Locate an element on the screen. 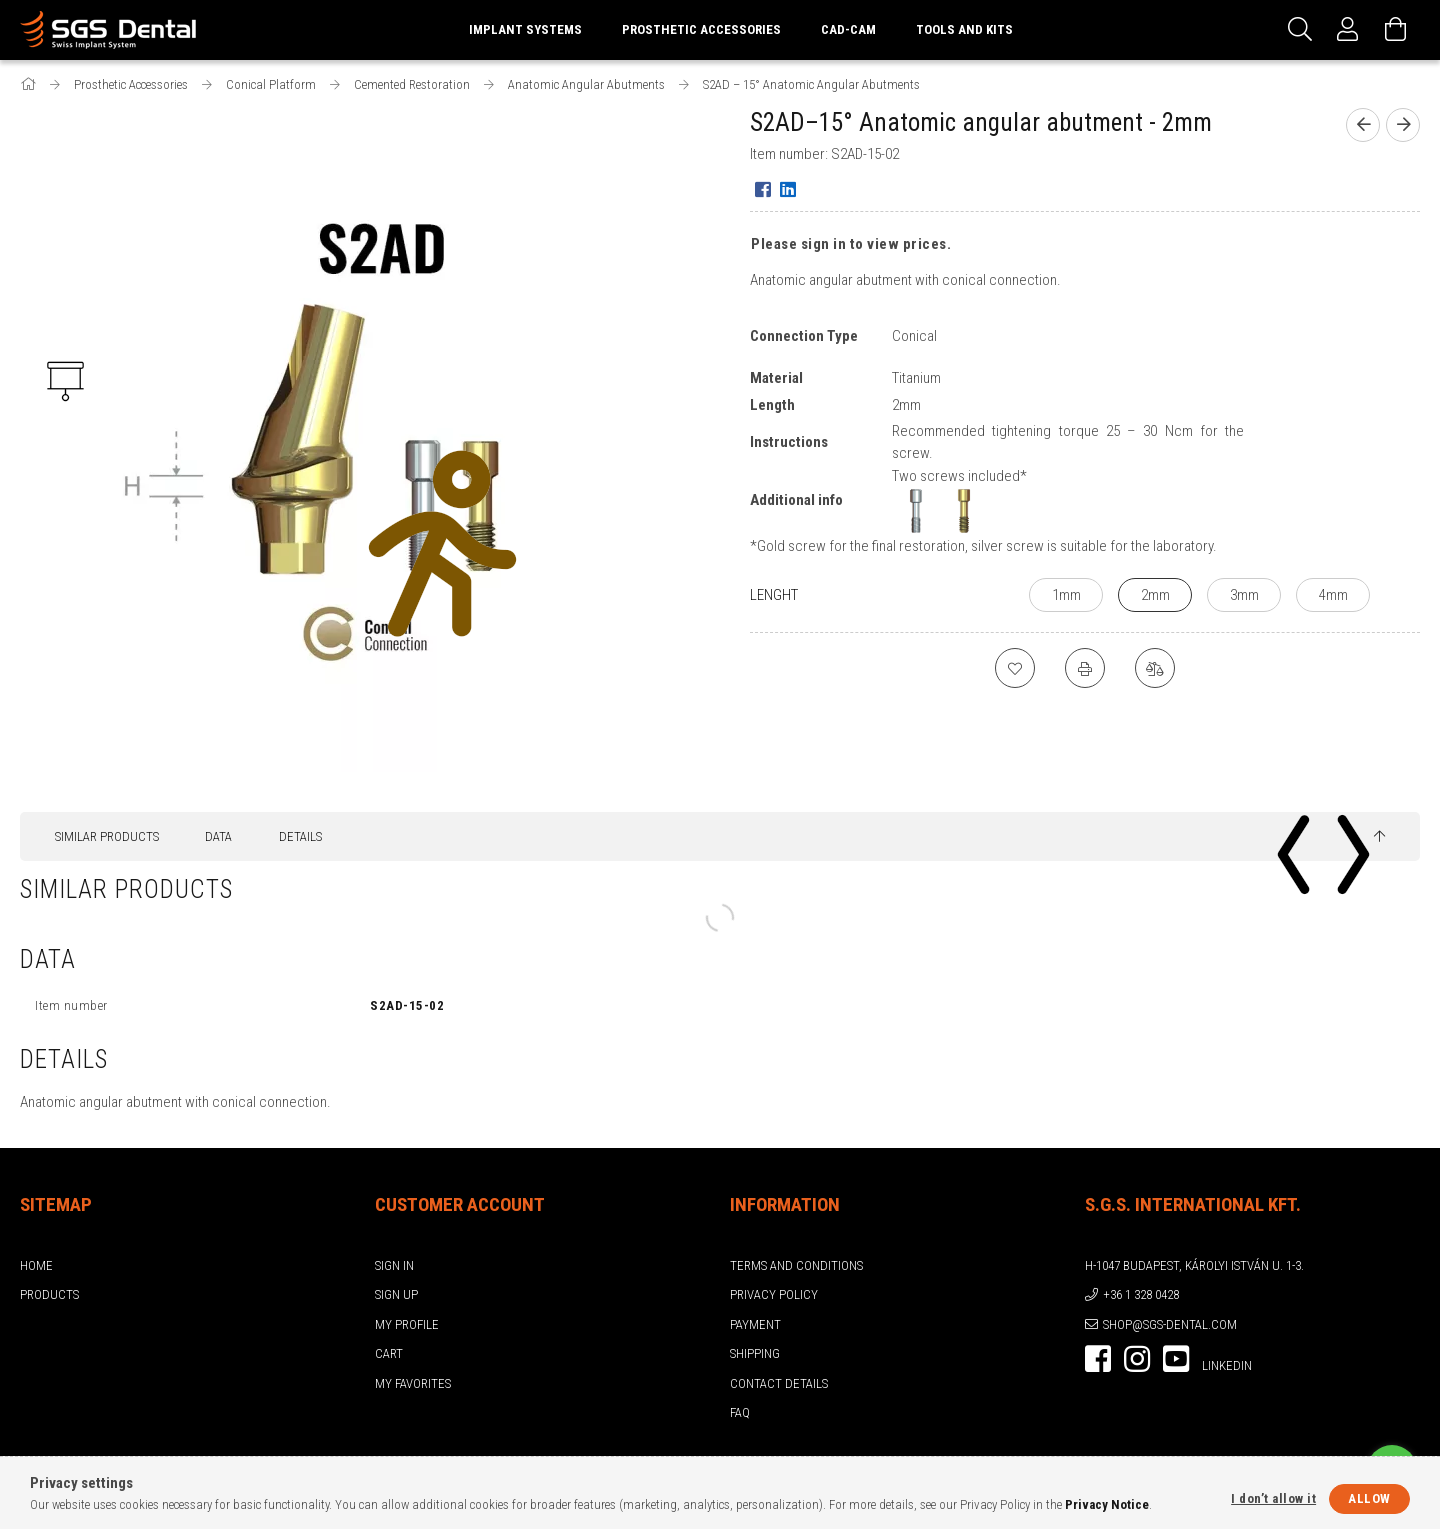 The width and height of the screenshot is (1440, 1529). start a presentation is located at coordinates (65, 378).